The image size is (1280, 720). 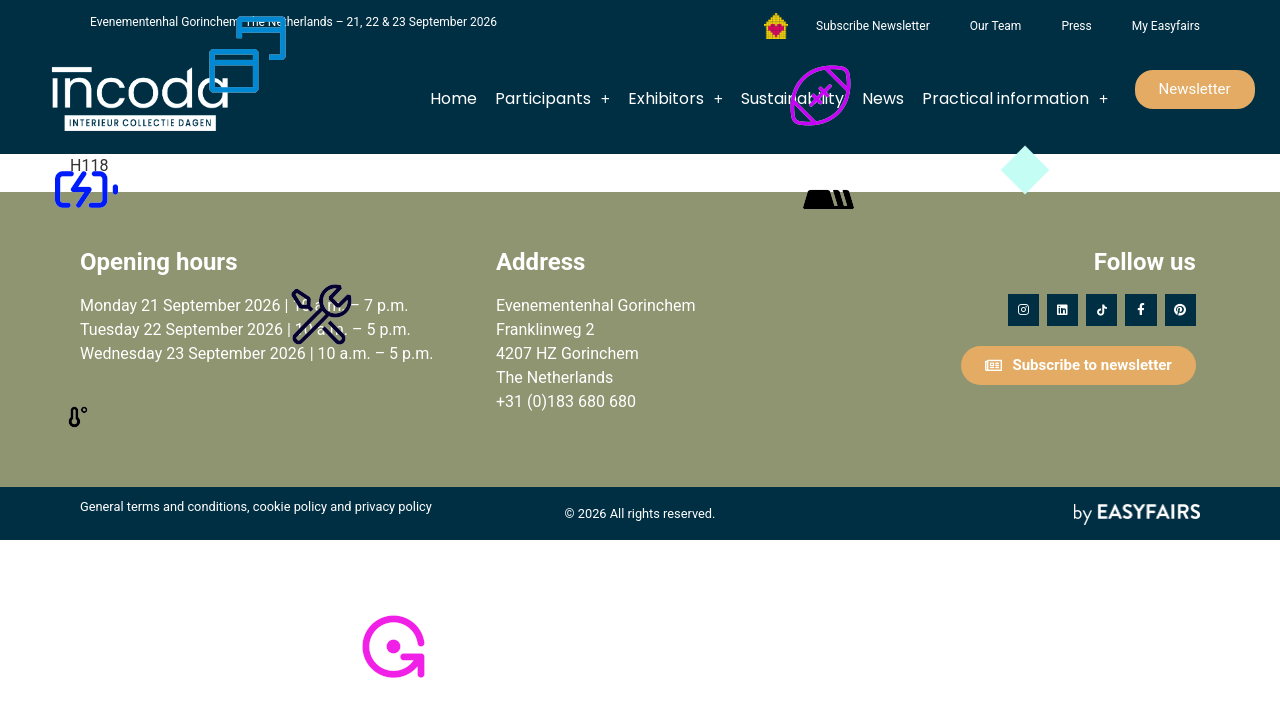 I want to click on set a log breakpoint in code, so click(x=1025, y=170).